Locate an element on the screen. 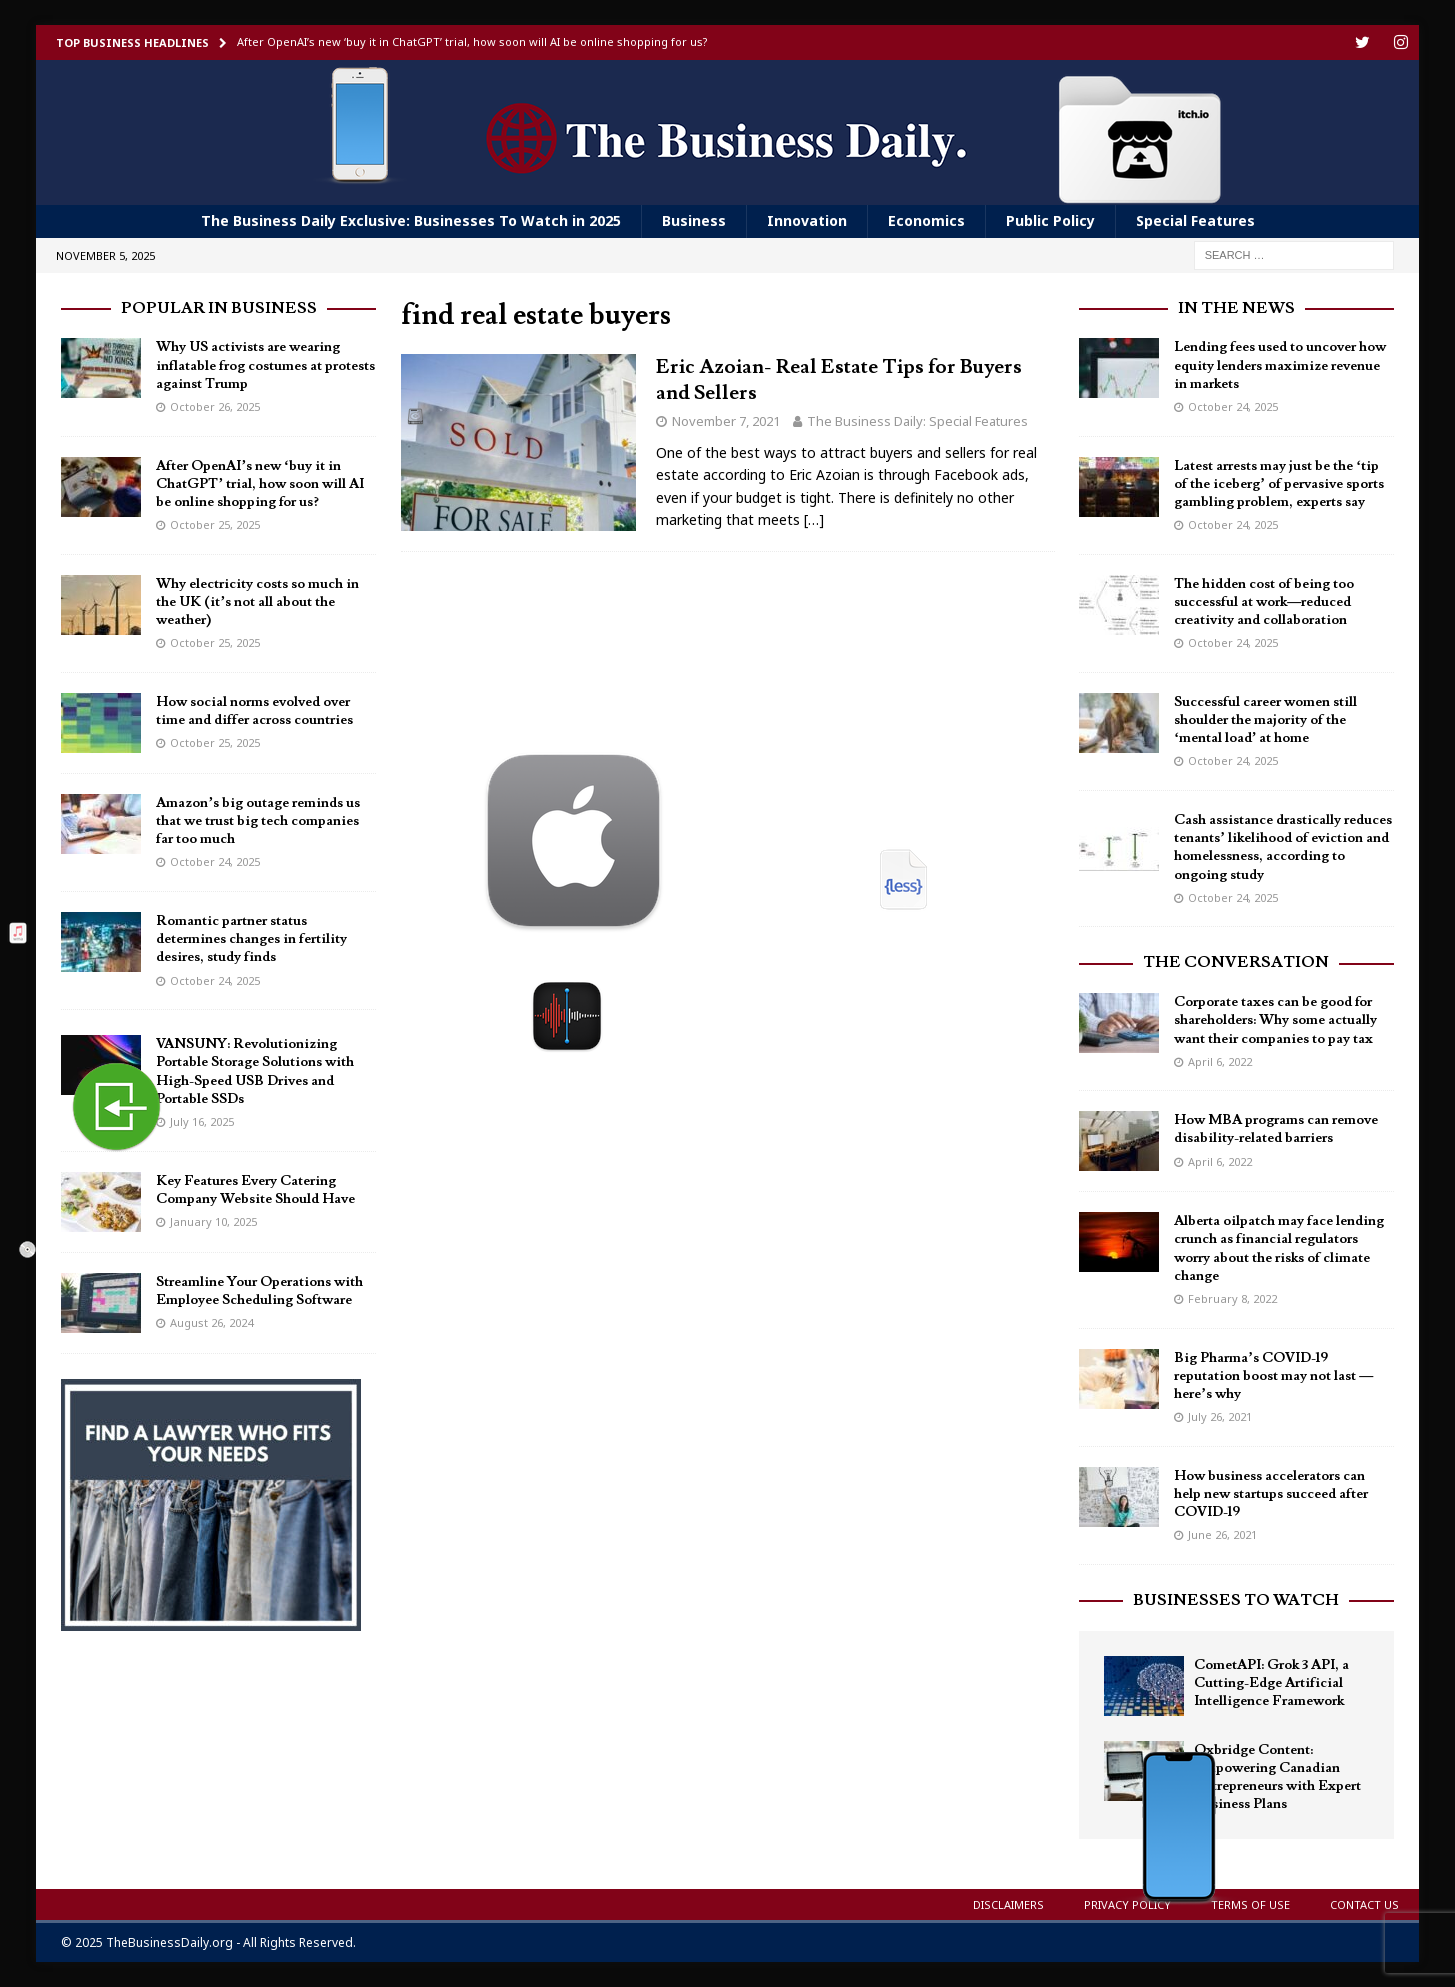 Image resolution: width=1455 pixels, height=1987 pixels. connected iPhone SE device is located at coordinates (360, 126).